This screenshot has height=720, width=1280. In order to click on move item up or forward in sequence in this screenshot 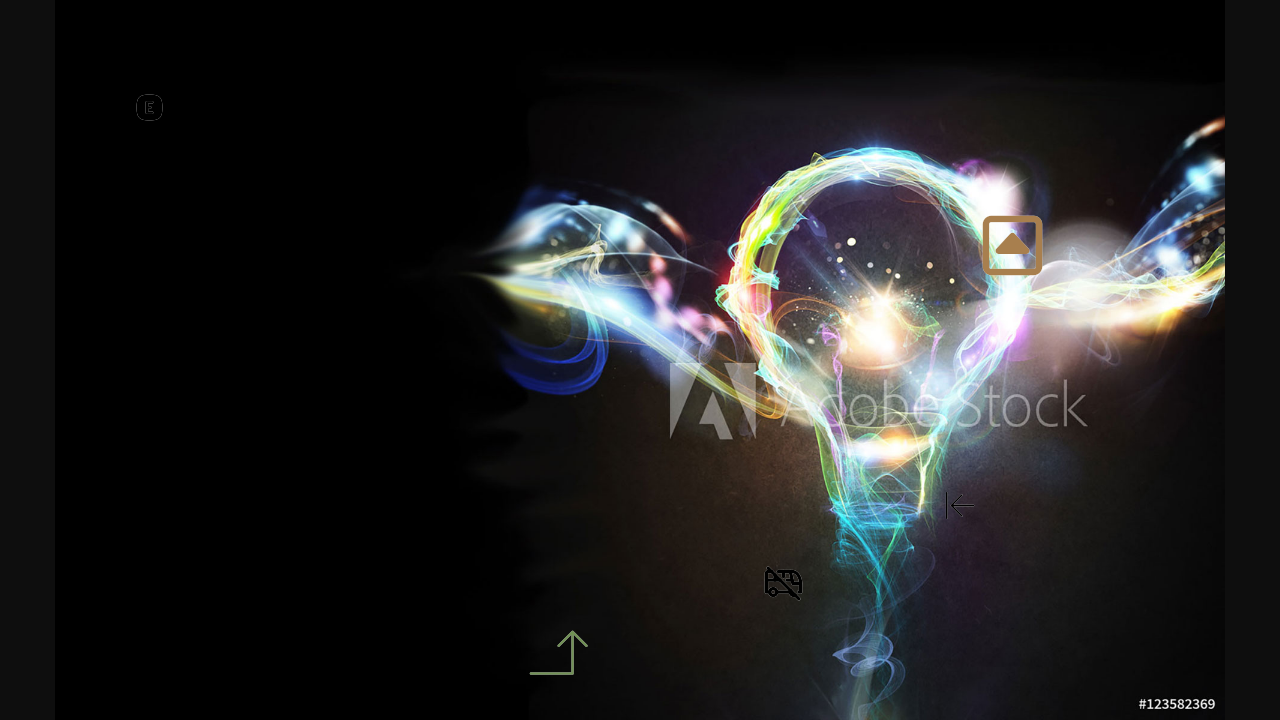, I will do `click(561, 655)`.